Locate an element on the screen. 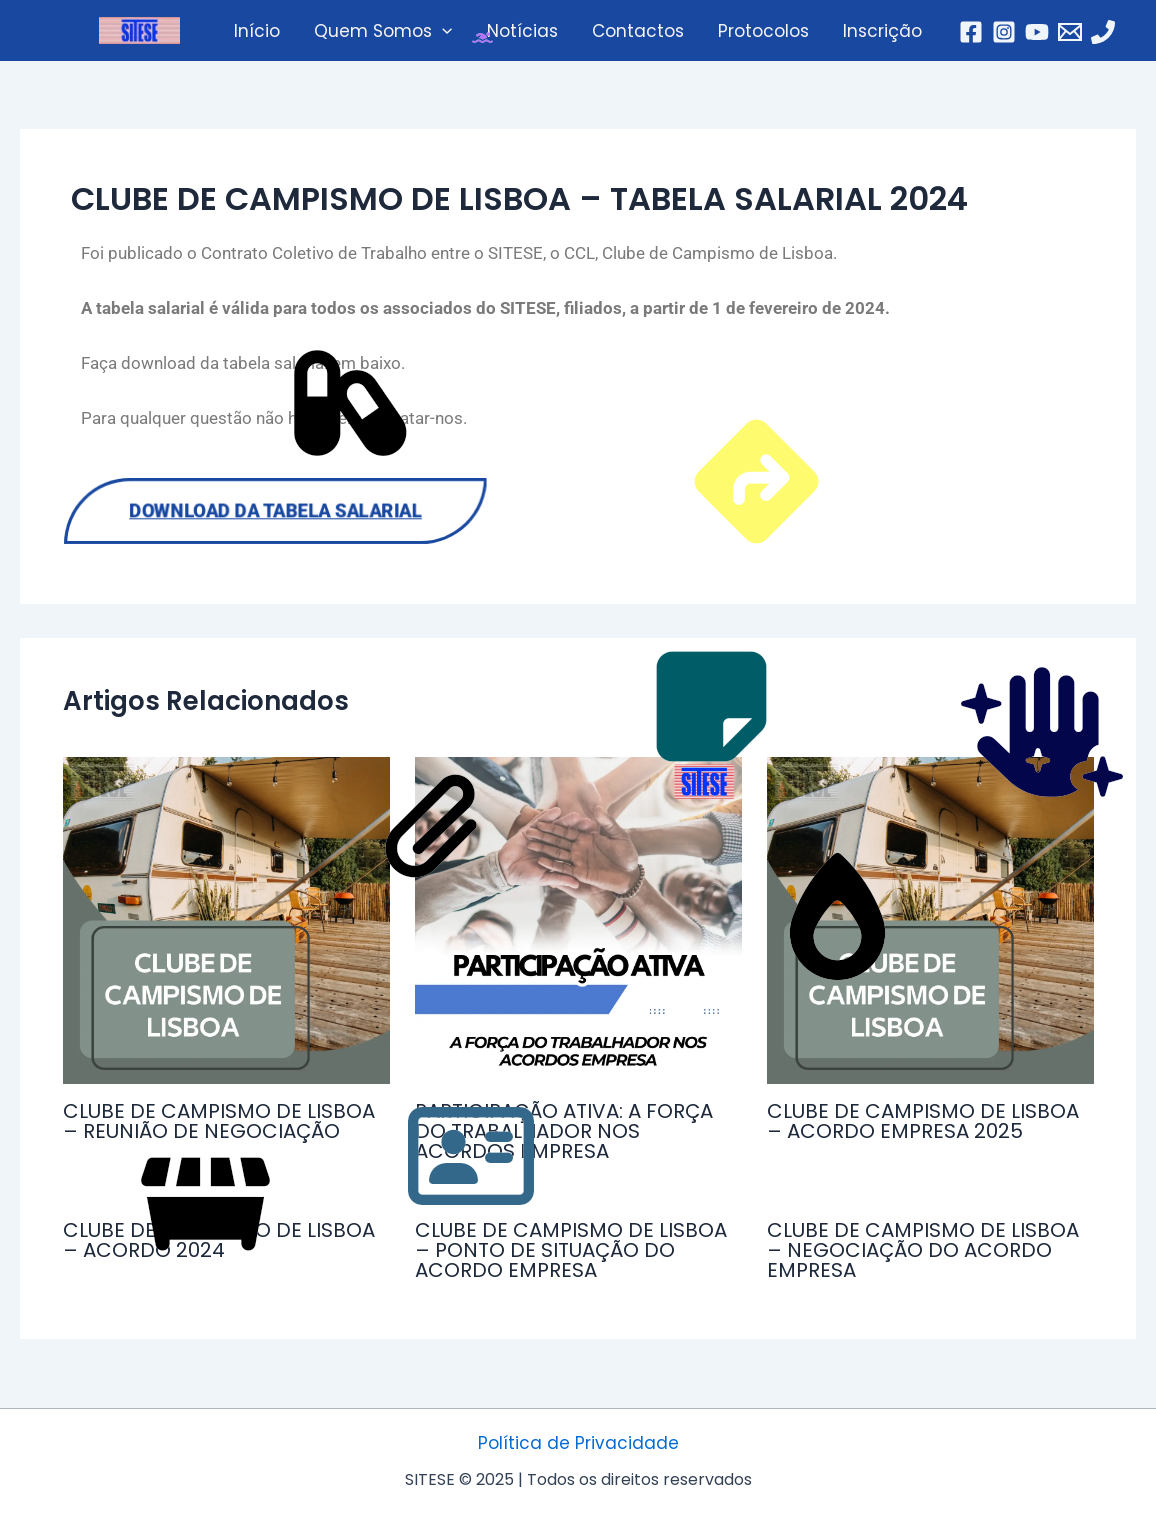  view contact details is located at coordinates (471, 1156).